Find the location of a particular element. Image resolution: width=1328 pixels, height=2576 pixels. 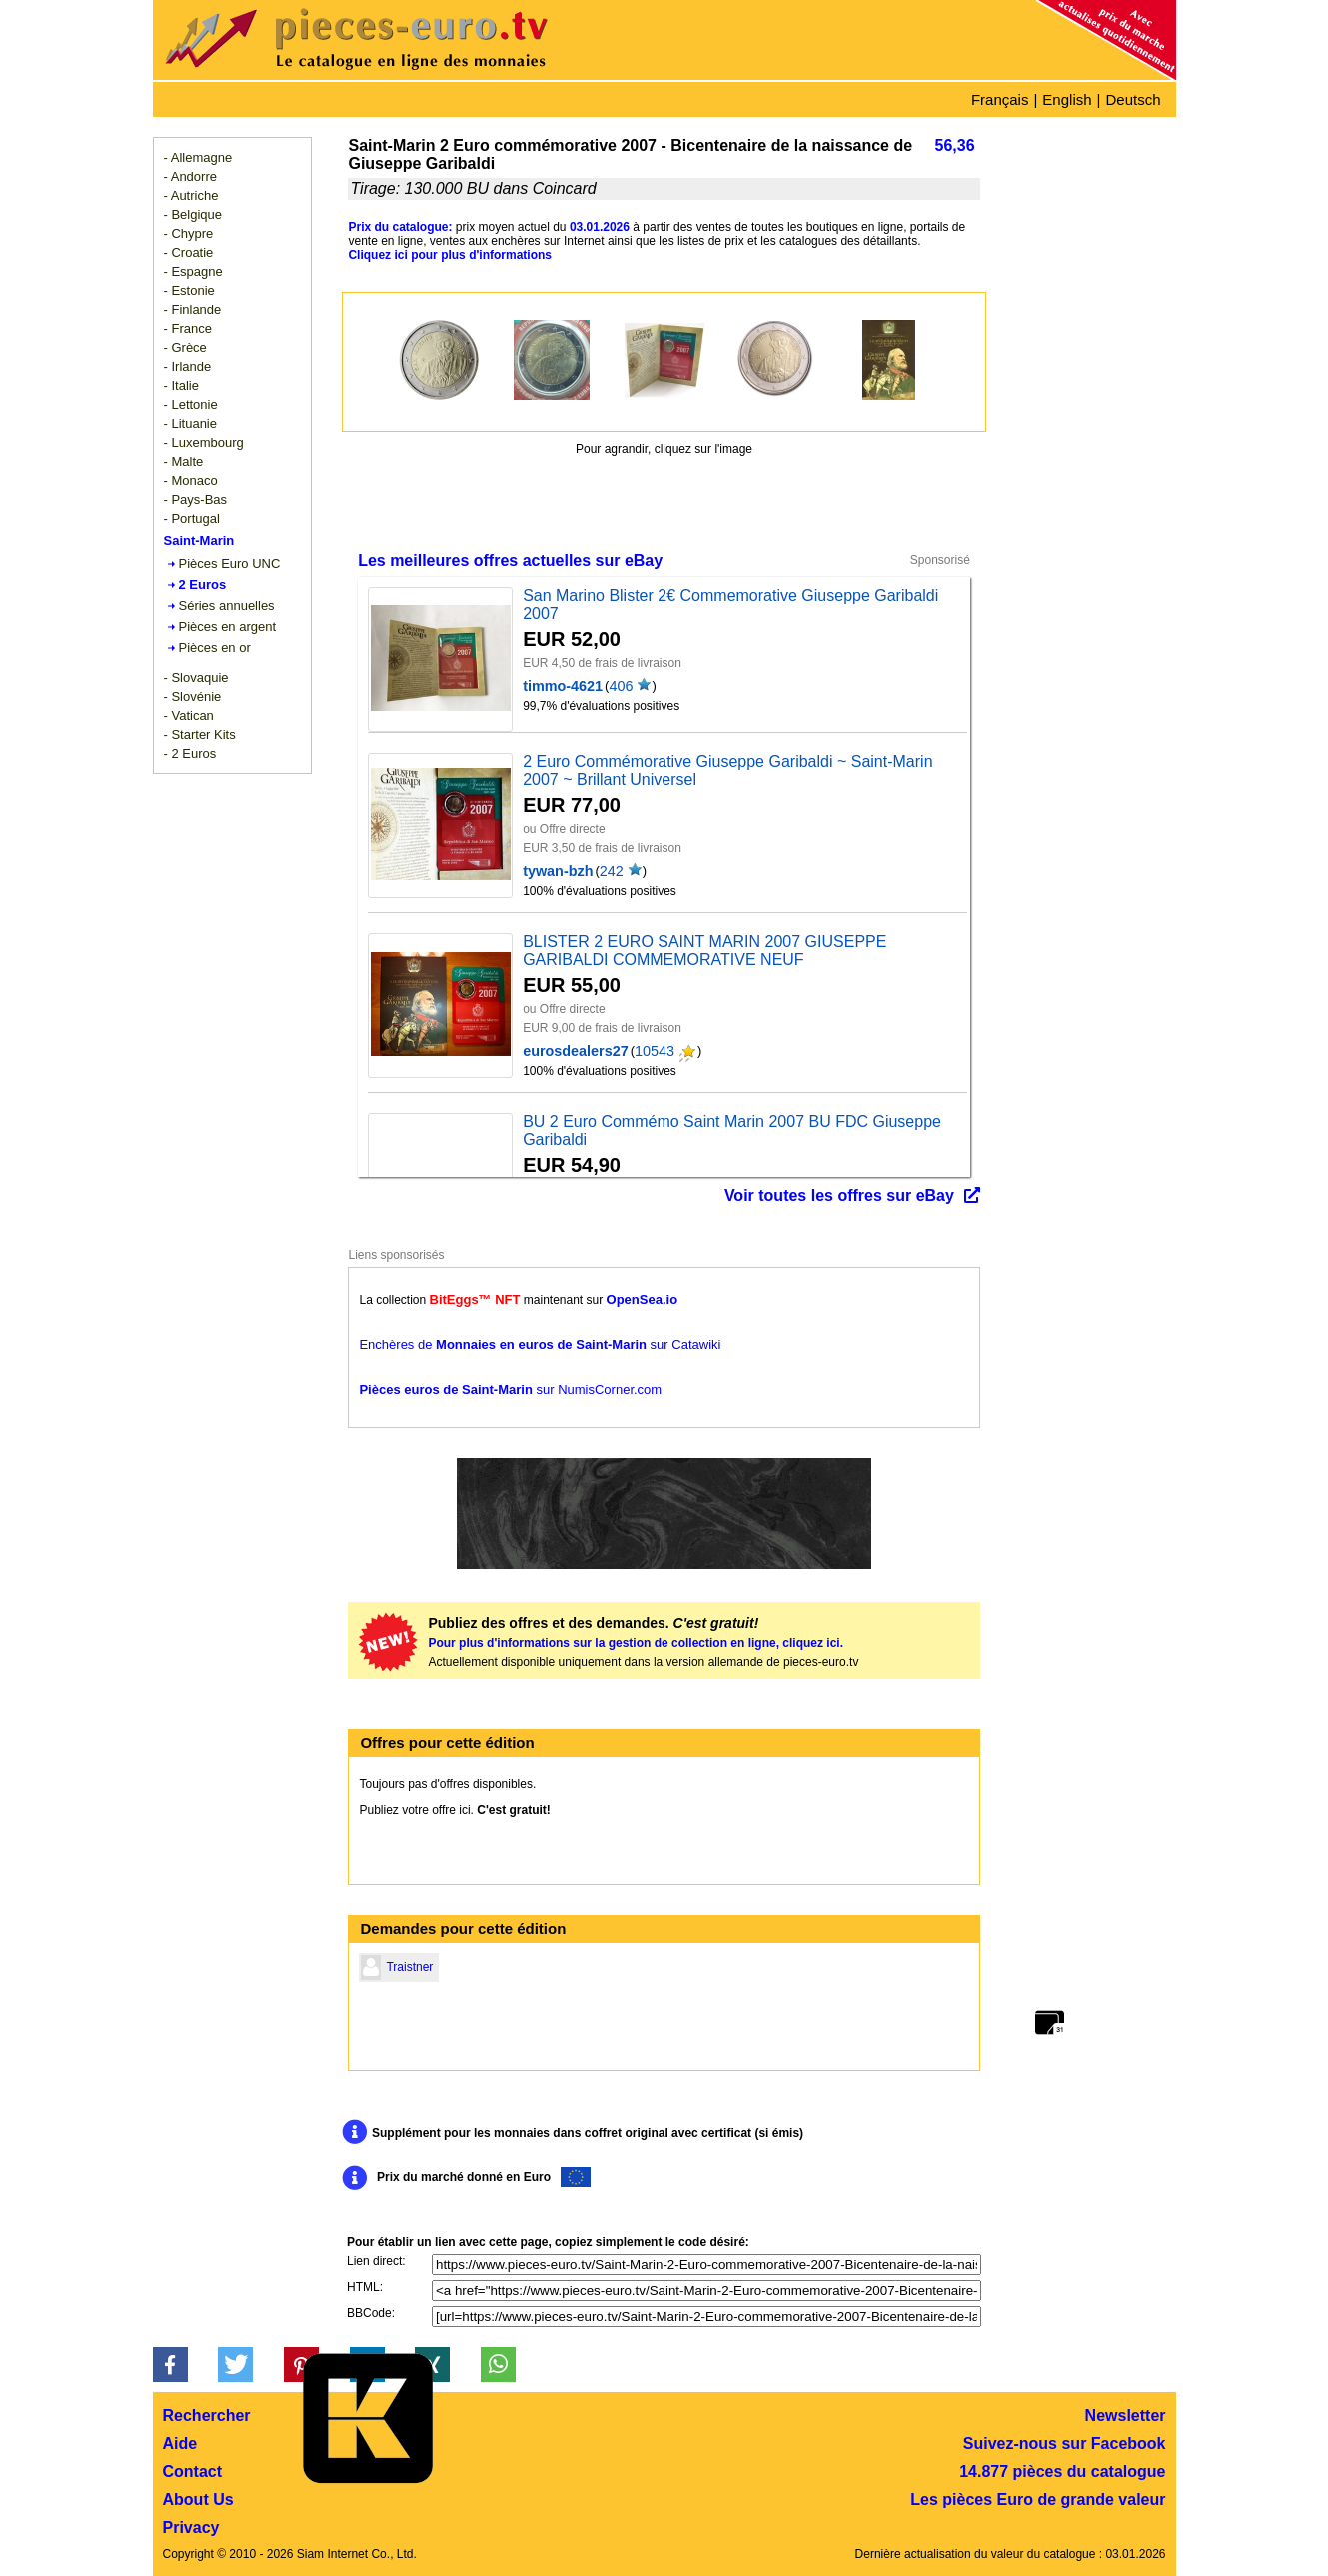

korvue brand logo is located at coordinates (368, 2418).